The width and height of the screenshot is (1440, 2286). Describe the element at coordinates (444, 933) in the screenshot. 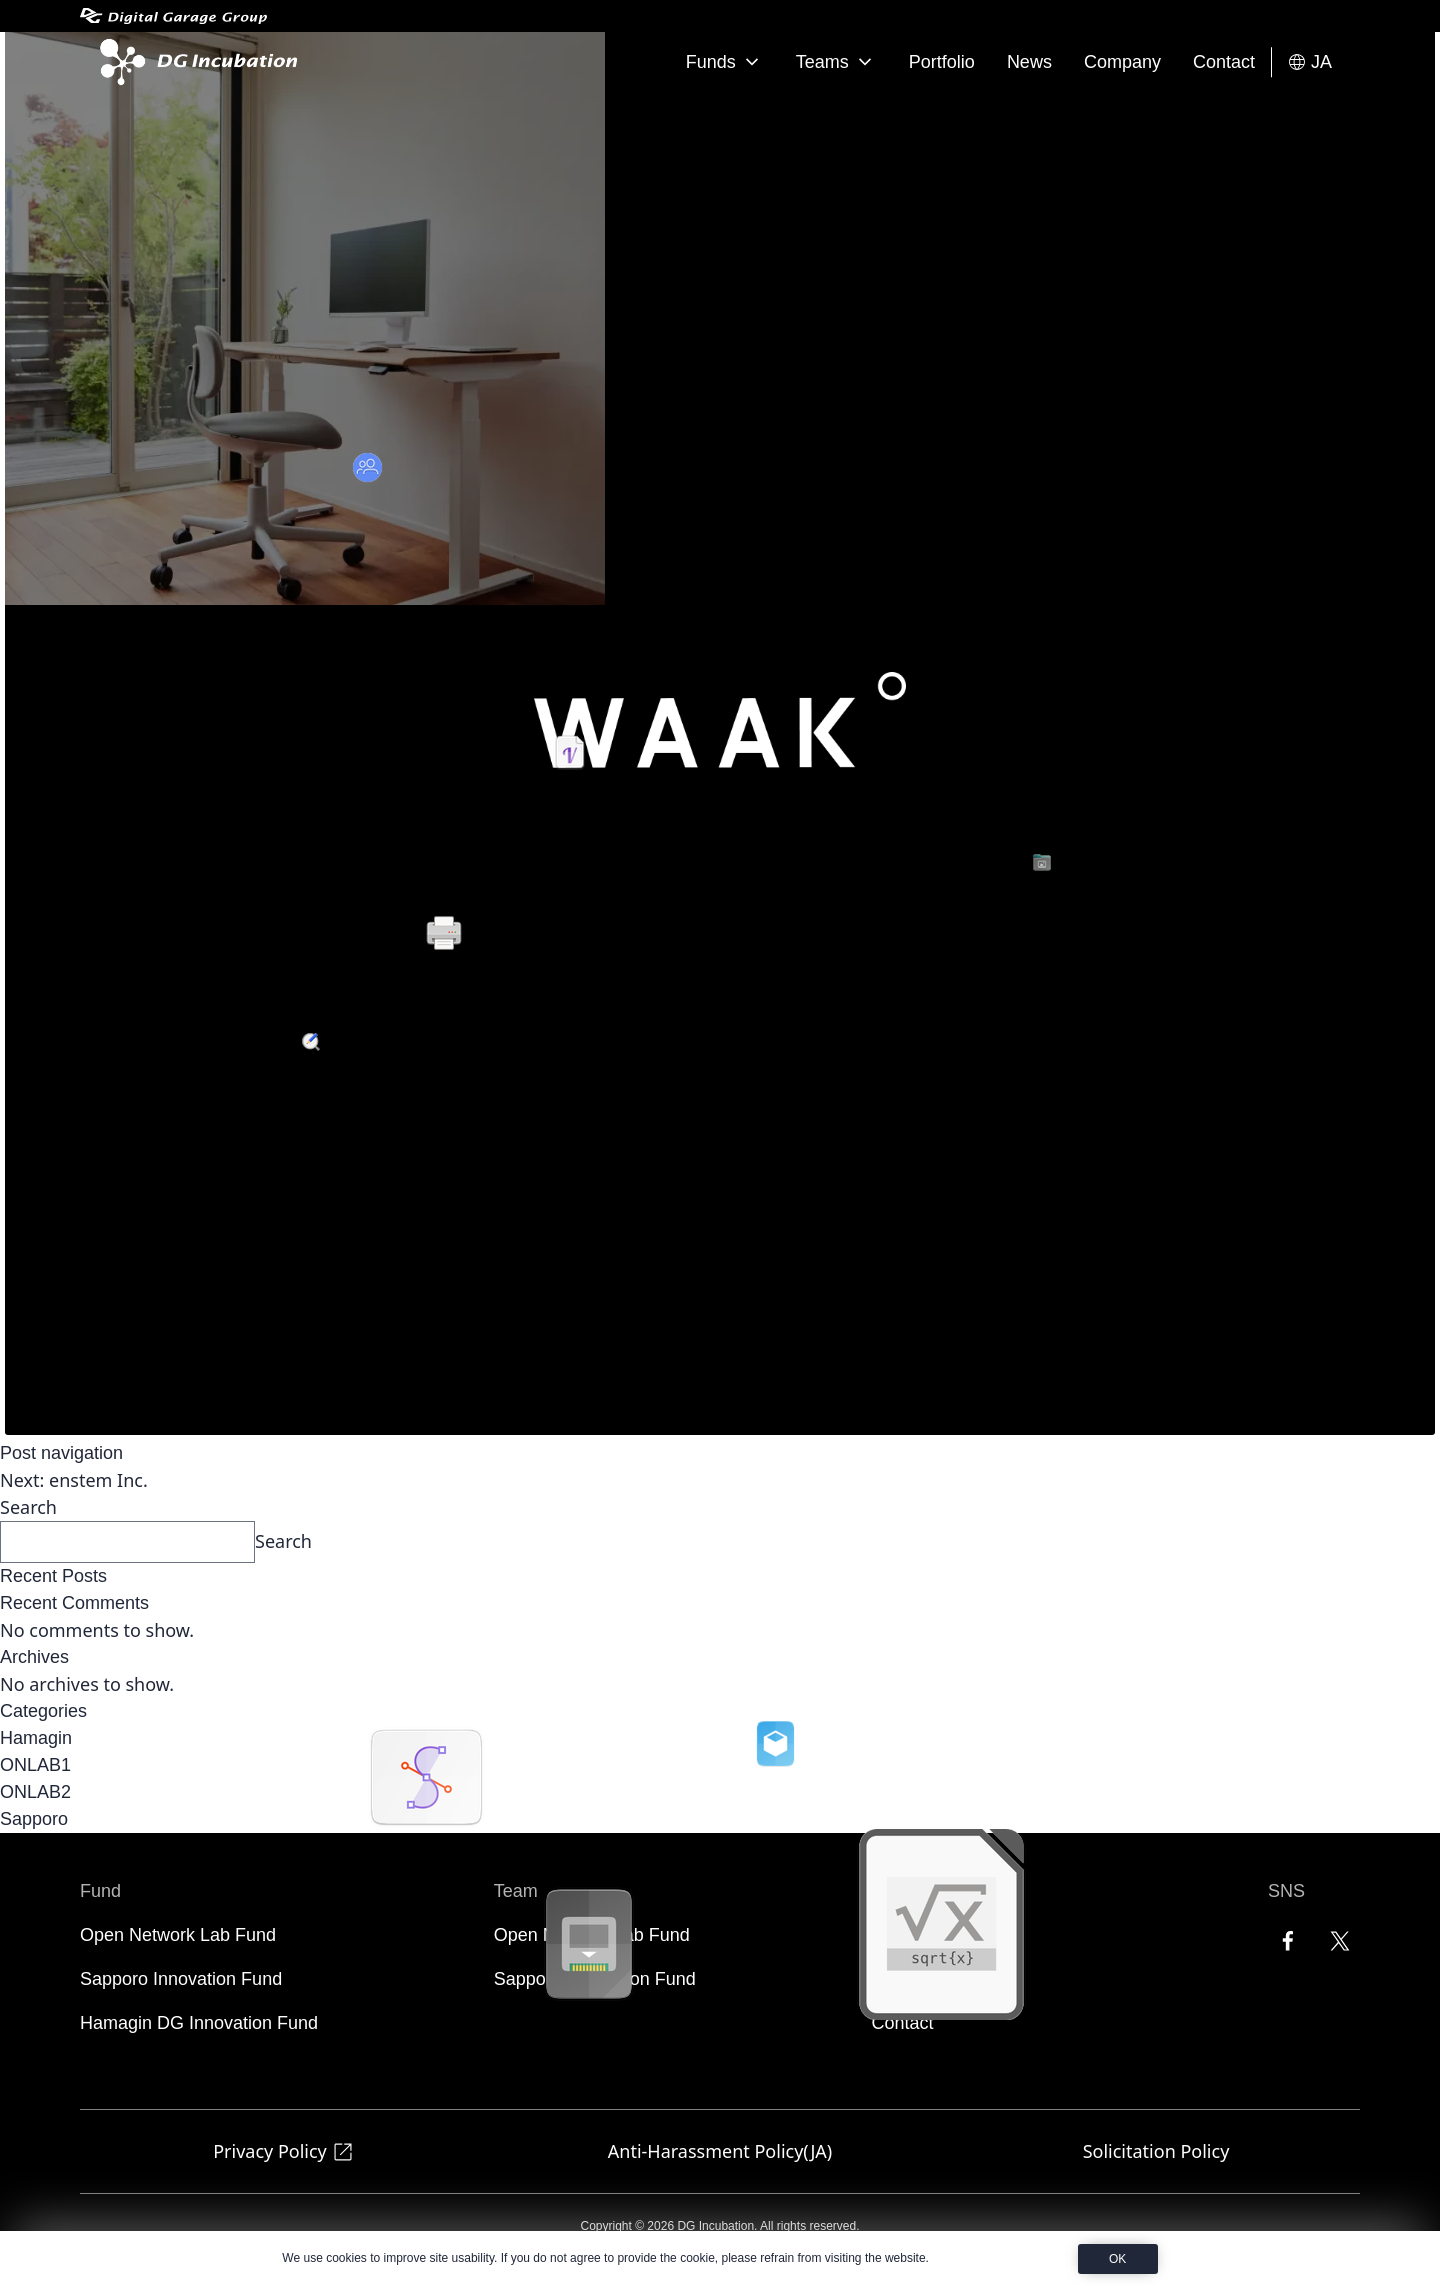

I see `print the current document` at that location.